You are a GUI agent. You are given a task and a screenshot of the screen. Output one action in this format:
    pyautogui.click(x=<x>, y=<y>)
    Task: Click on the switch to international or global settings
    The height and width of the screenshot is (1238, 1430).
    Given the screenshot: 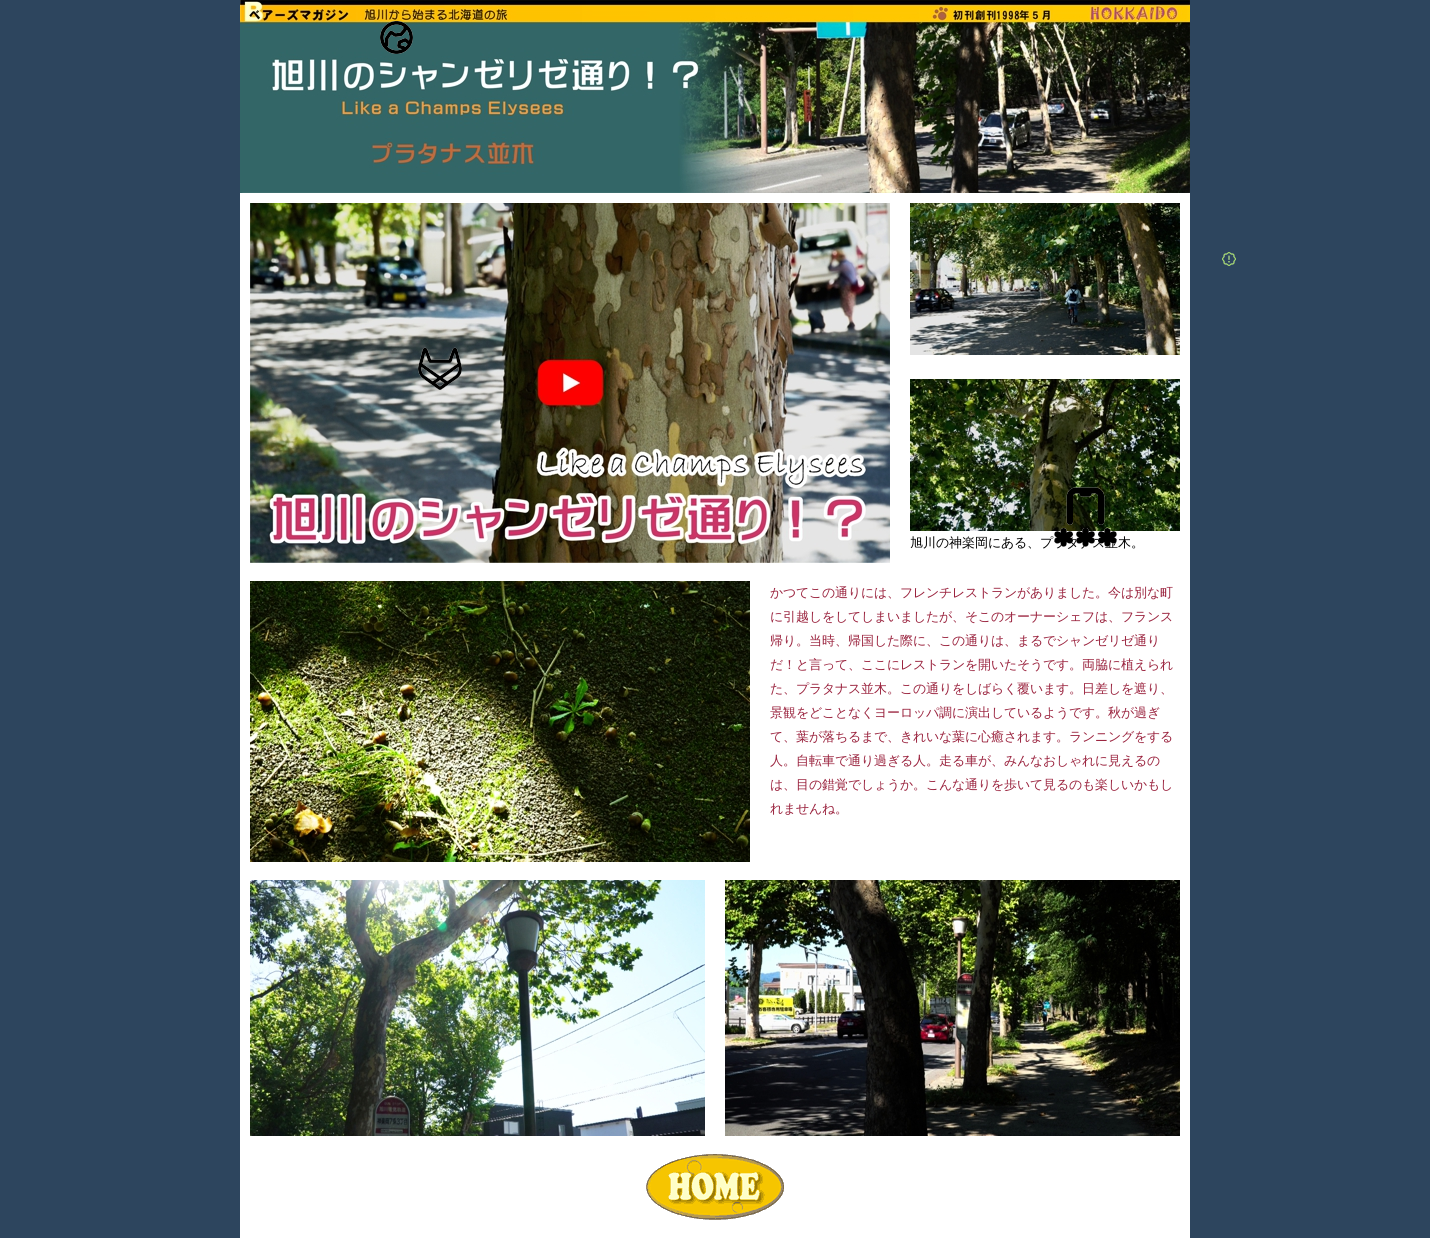 What is the action you would take?
    pyautogui.click(x=396, y=37)
    